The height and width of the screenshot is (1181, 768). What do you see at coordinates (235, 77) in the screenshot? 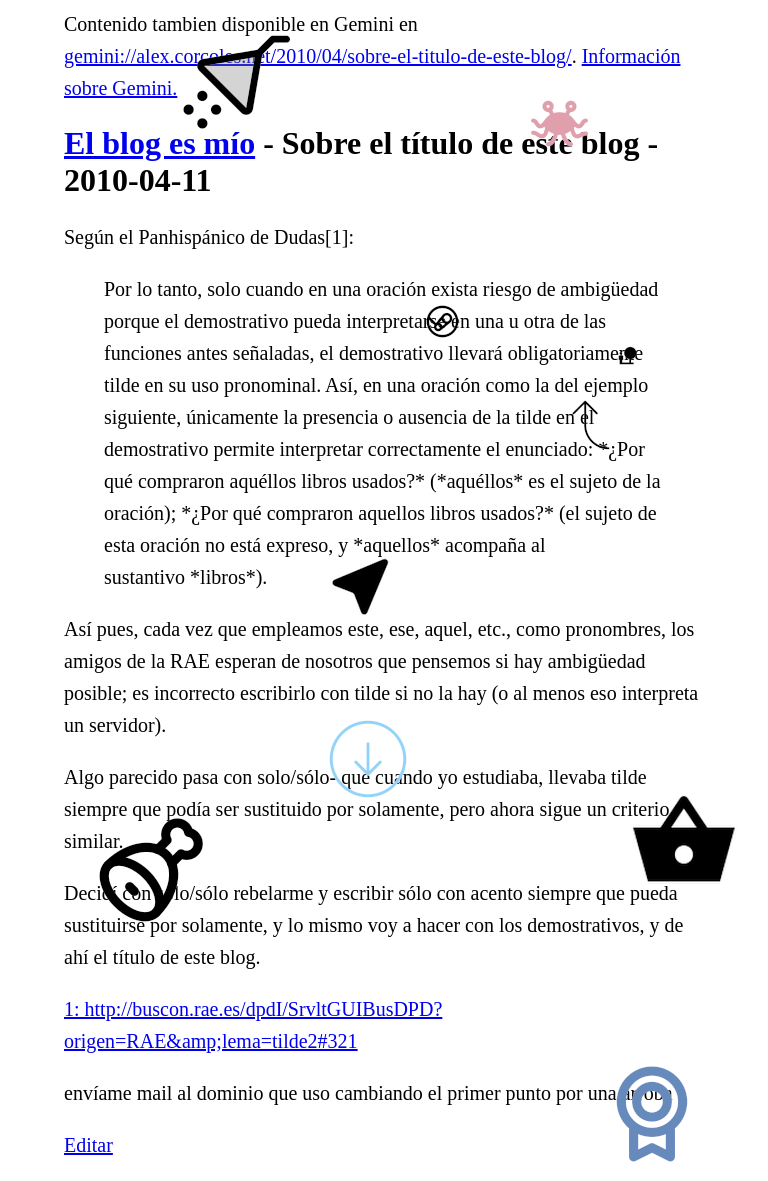
I see `filter or sort content` at bounding box center [235, 77].